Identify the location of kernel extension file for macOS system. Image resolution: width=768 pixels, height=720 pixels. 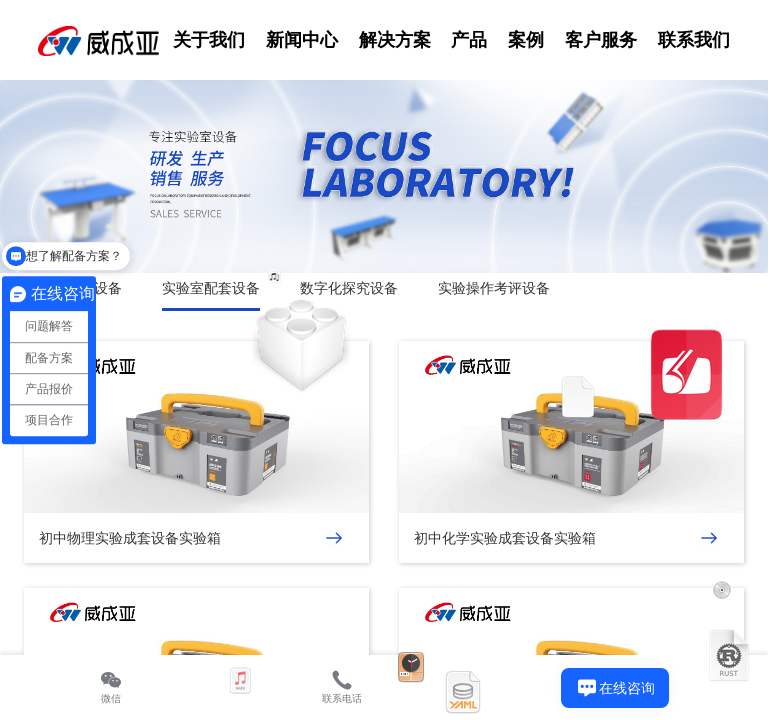
(301, 346).